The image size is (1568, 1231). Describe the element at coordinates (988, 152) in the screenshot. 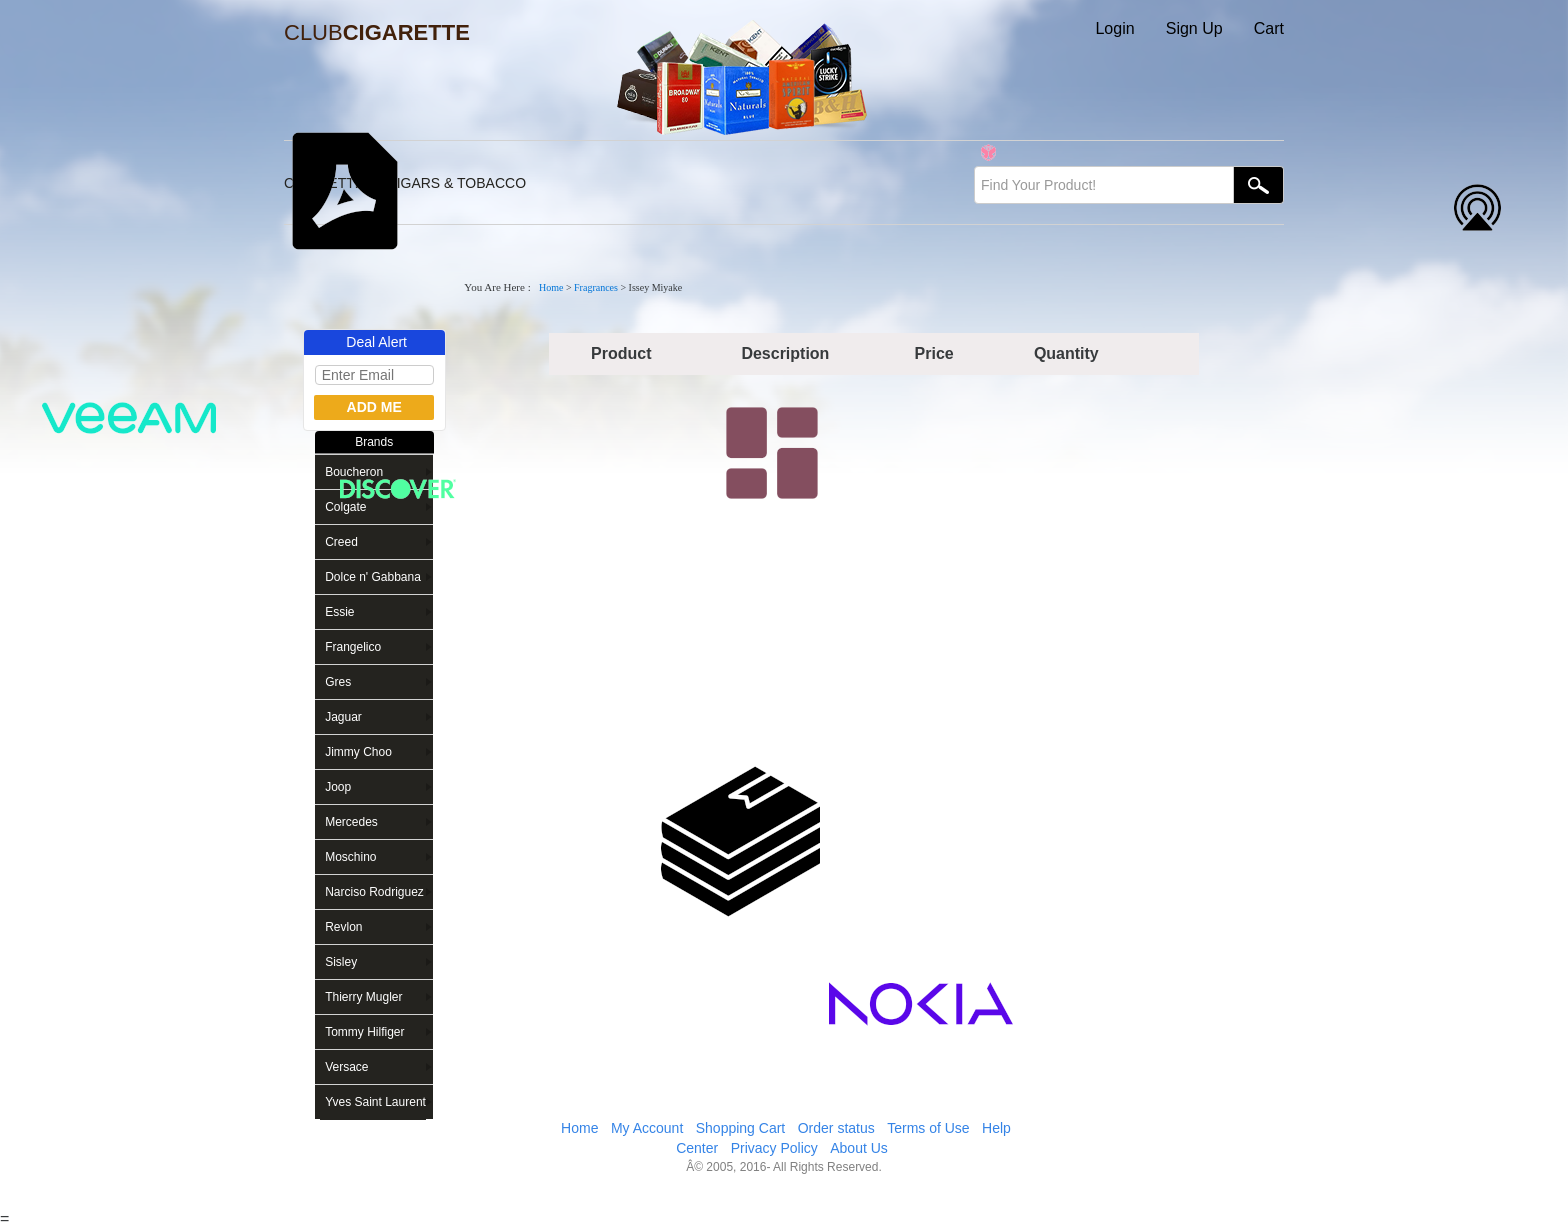

I see `Tomorrowland music festival official logo` at that location.